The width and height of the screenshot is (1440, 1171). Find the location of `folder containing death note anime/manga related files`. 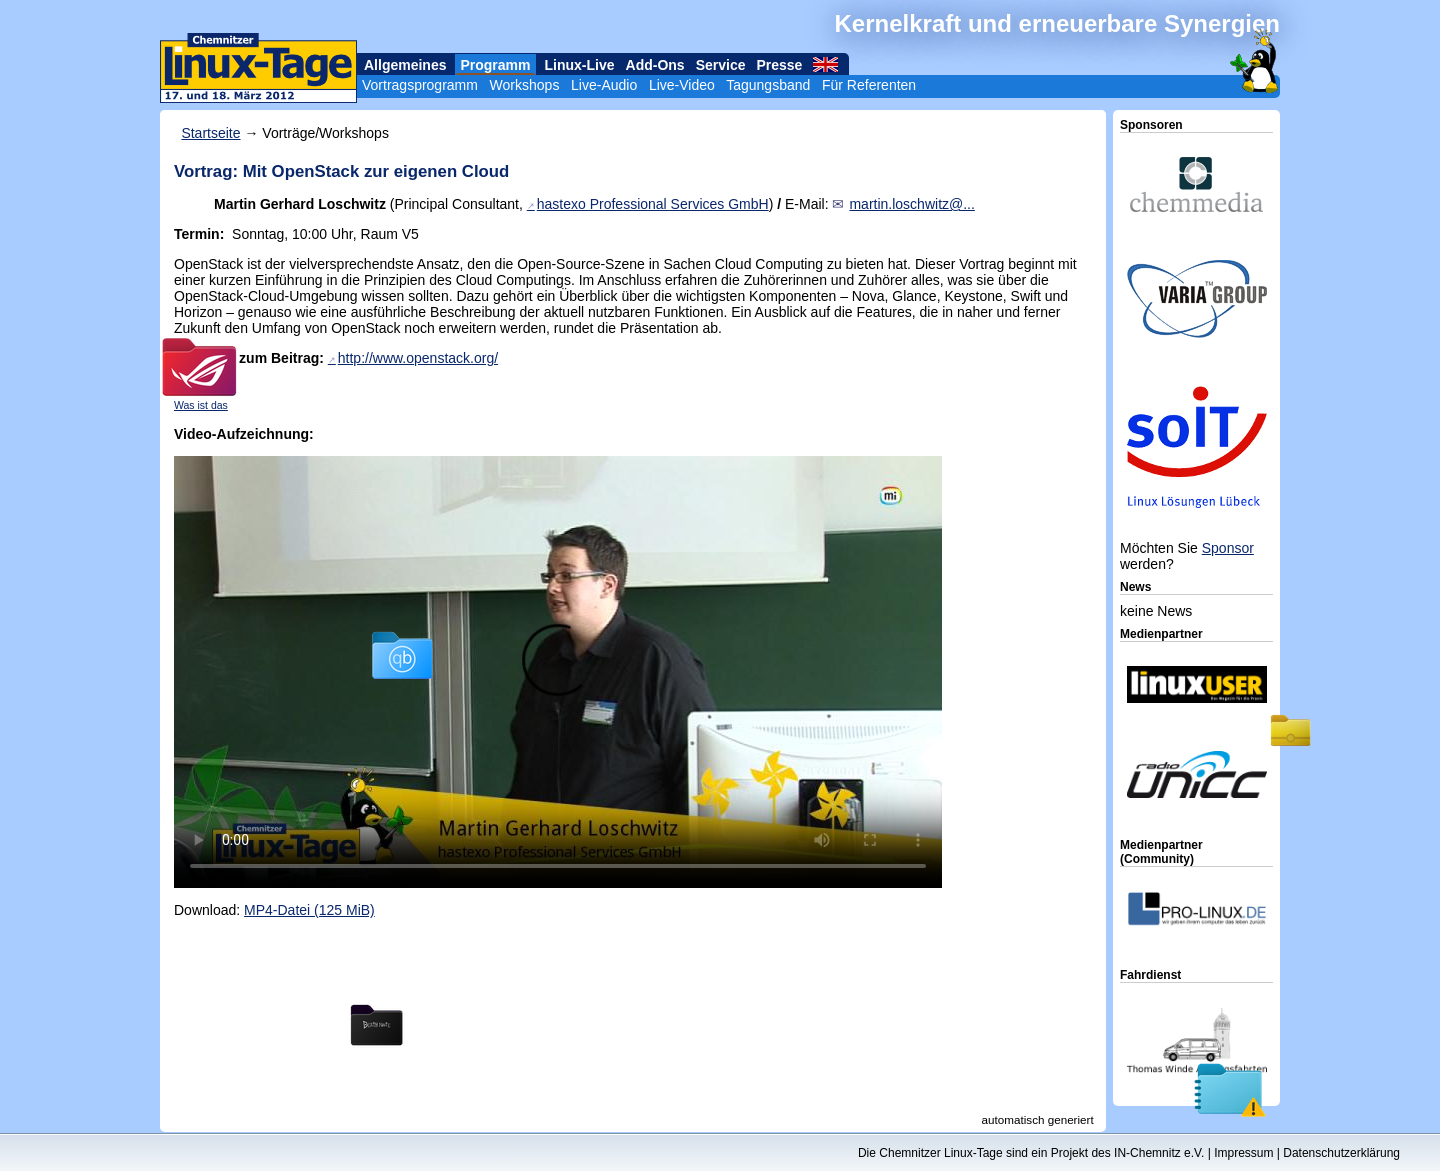

folder containing death note anime/manga related files is located at coordinates (376, 1026).